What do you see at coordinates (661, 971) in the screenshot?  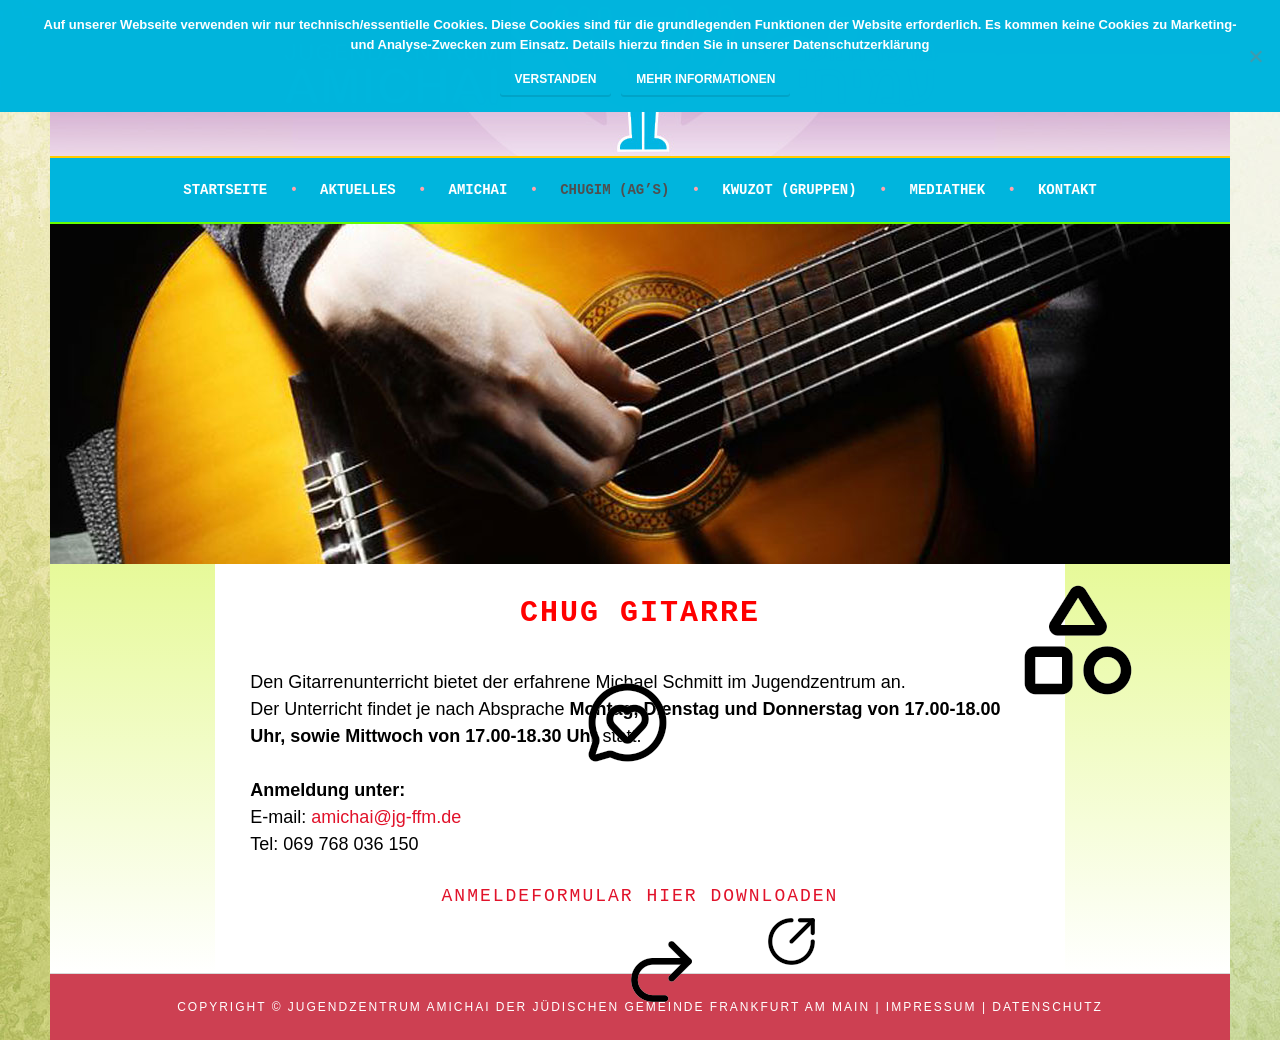 I see `redo the last undone action` at bounding box center [661, 971].